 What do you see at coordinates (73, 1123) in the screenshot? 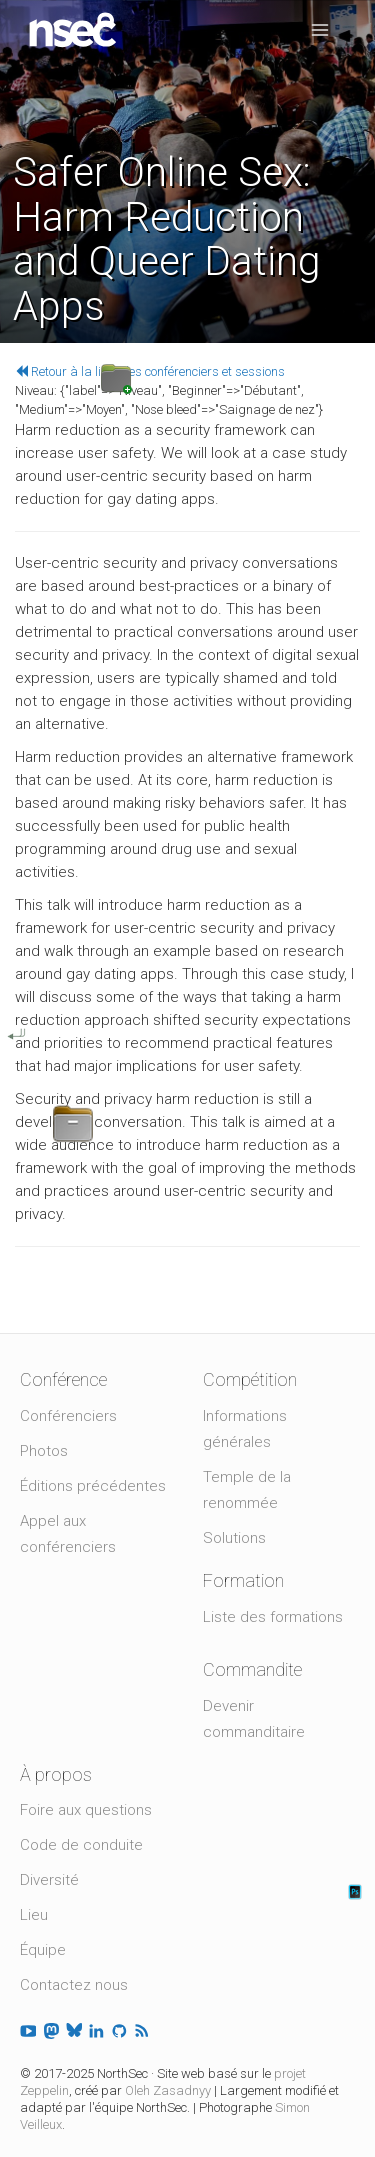
I see `open the file manager` at bounding box center [73, 1123].